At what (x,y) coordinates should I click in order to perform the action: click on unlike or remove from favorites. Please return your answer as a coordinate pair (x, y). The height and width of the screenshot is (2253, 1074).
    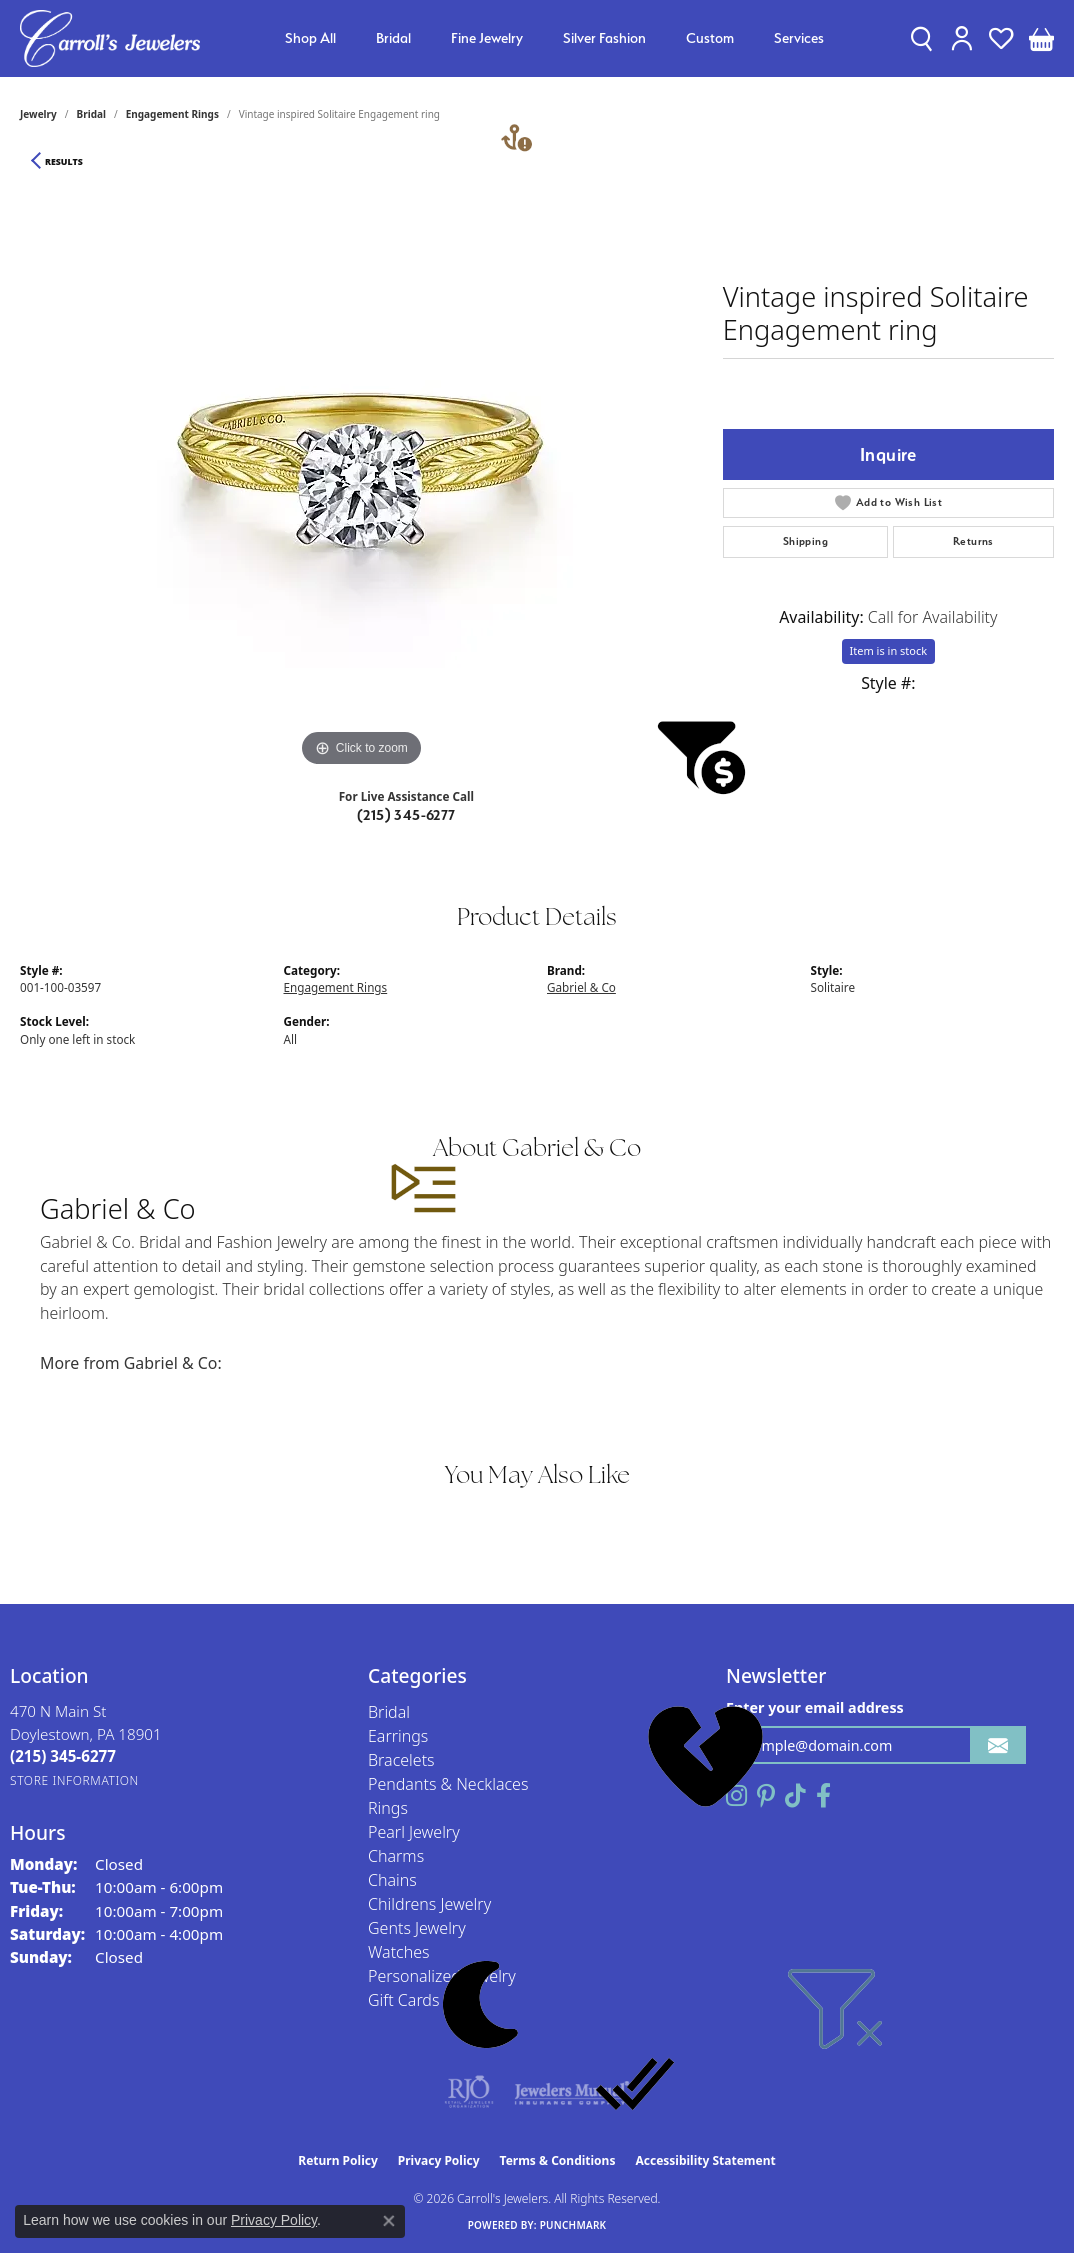
    Looking at the image, I should click on (705, 1756).